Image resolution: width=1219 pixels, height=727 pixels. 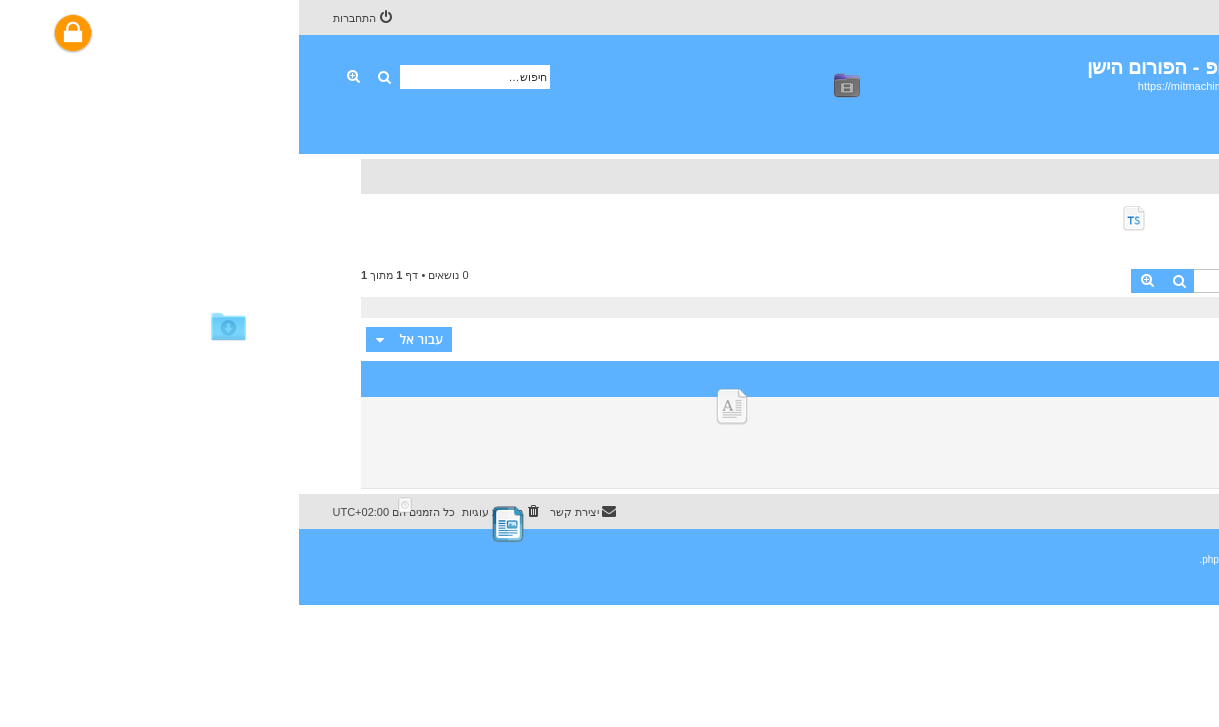 What do you see at coordinates (73, 33) in the screenshot?
I see `indicates a file or folder is read-only` at bounding box center [73, 33].